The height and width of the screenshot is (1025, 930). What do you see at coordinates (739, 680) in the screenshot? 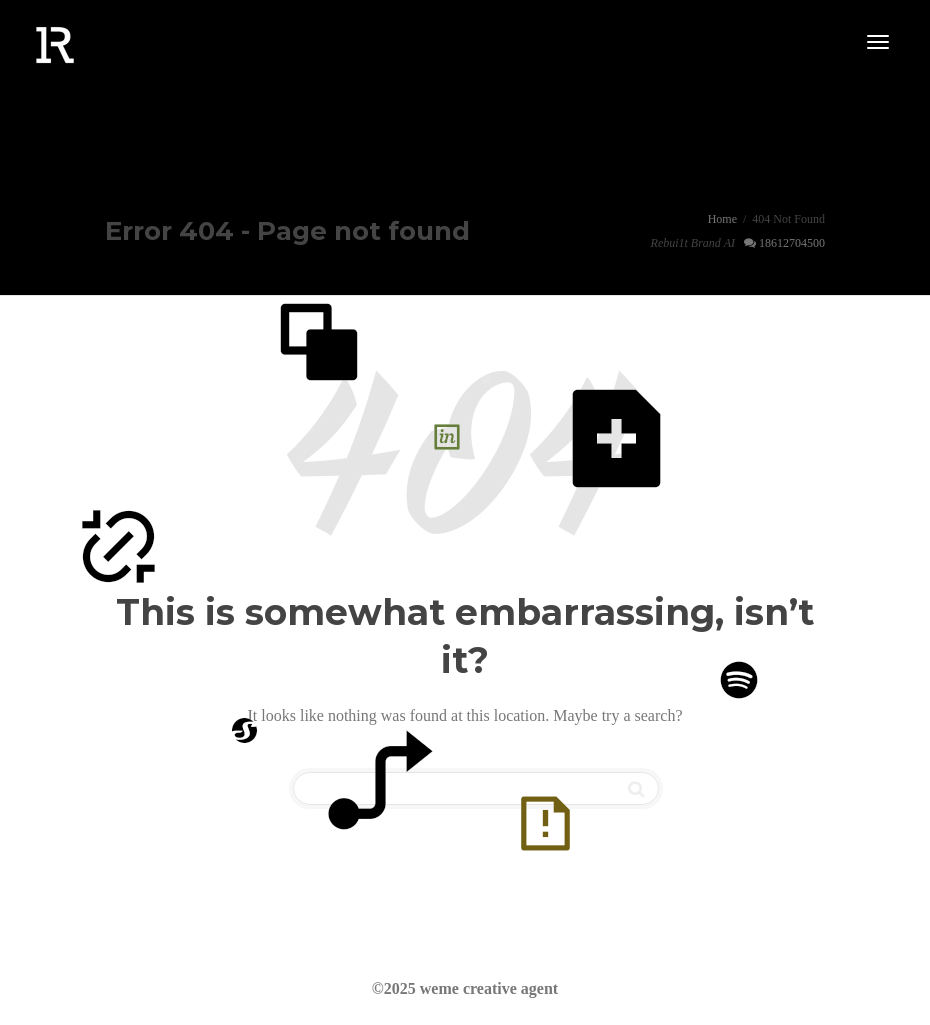
I see `open Spotify` at bounding box center [739, 680].